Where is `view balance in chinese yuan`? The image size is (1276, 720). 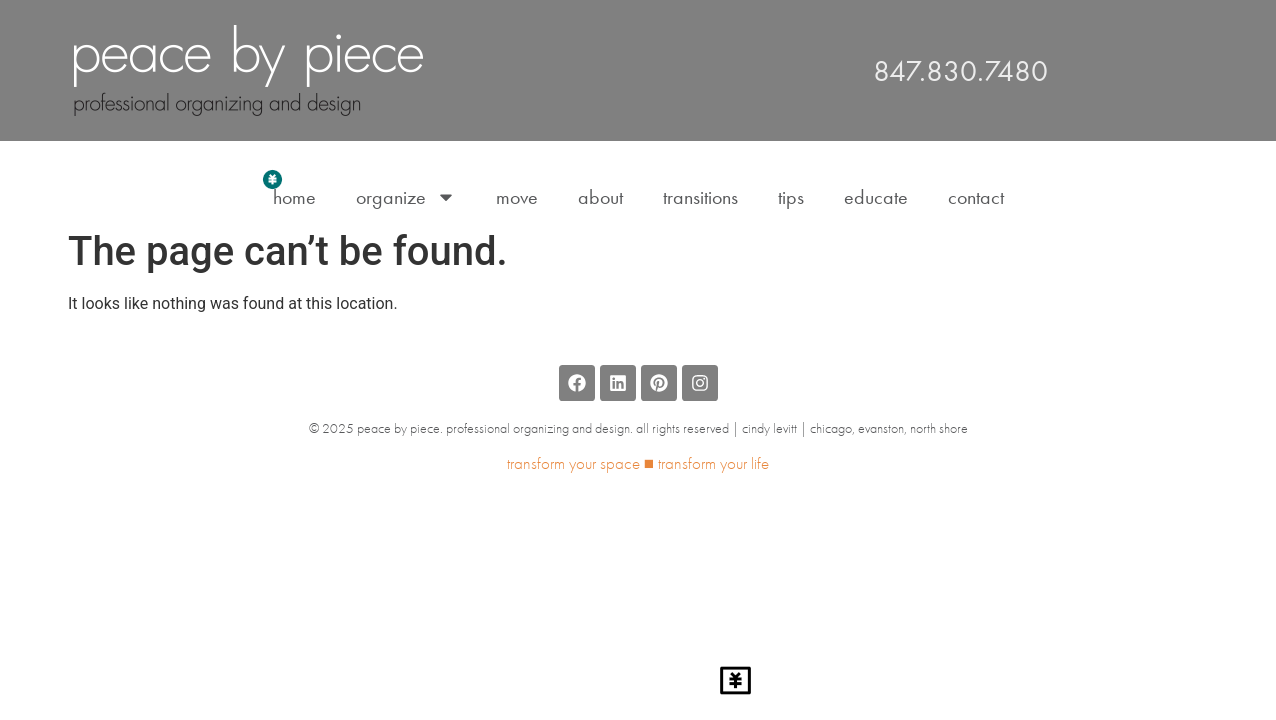 view balance in chinese yuan is located at coordinates (272, 179).